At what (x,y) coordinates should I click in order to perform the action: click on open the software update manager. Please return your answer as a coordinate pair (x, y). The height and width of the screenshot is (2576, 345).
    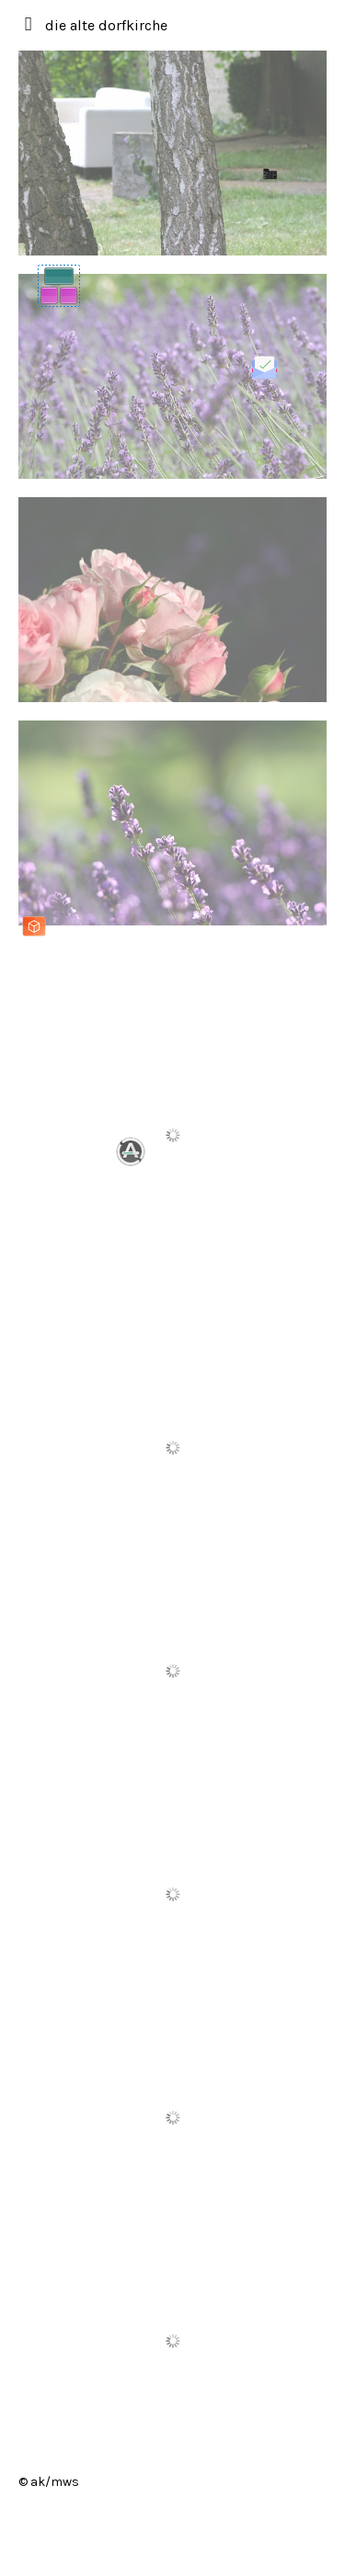
    Looking at the image, I should click on (131, 1152).